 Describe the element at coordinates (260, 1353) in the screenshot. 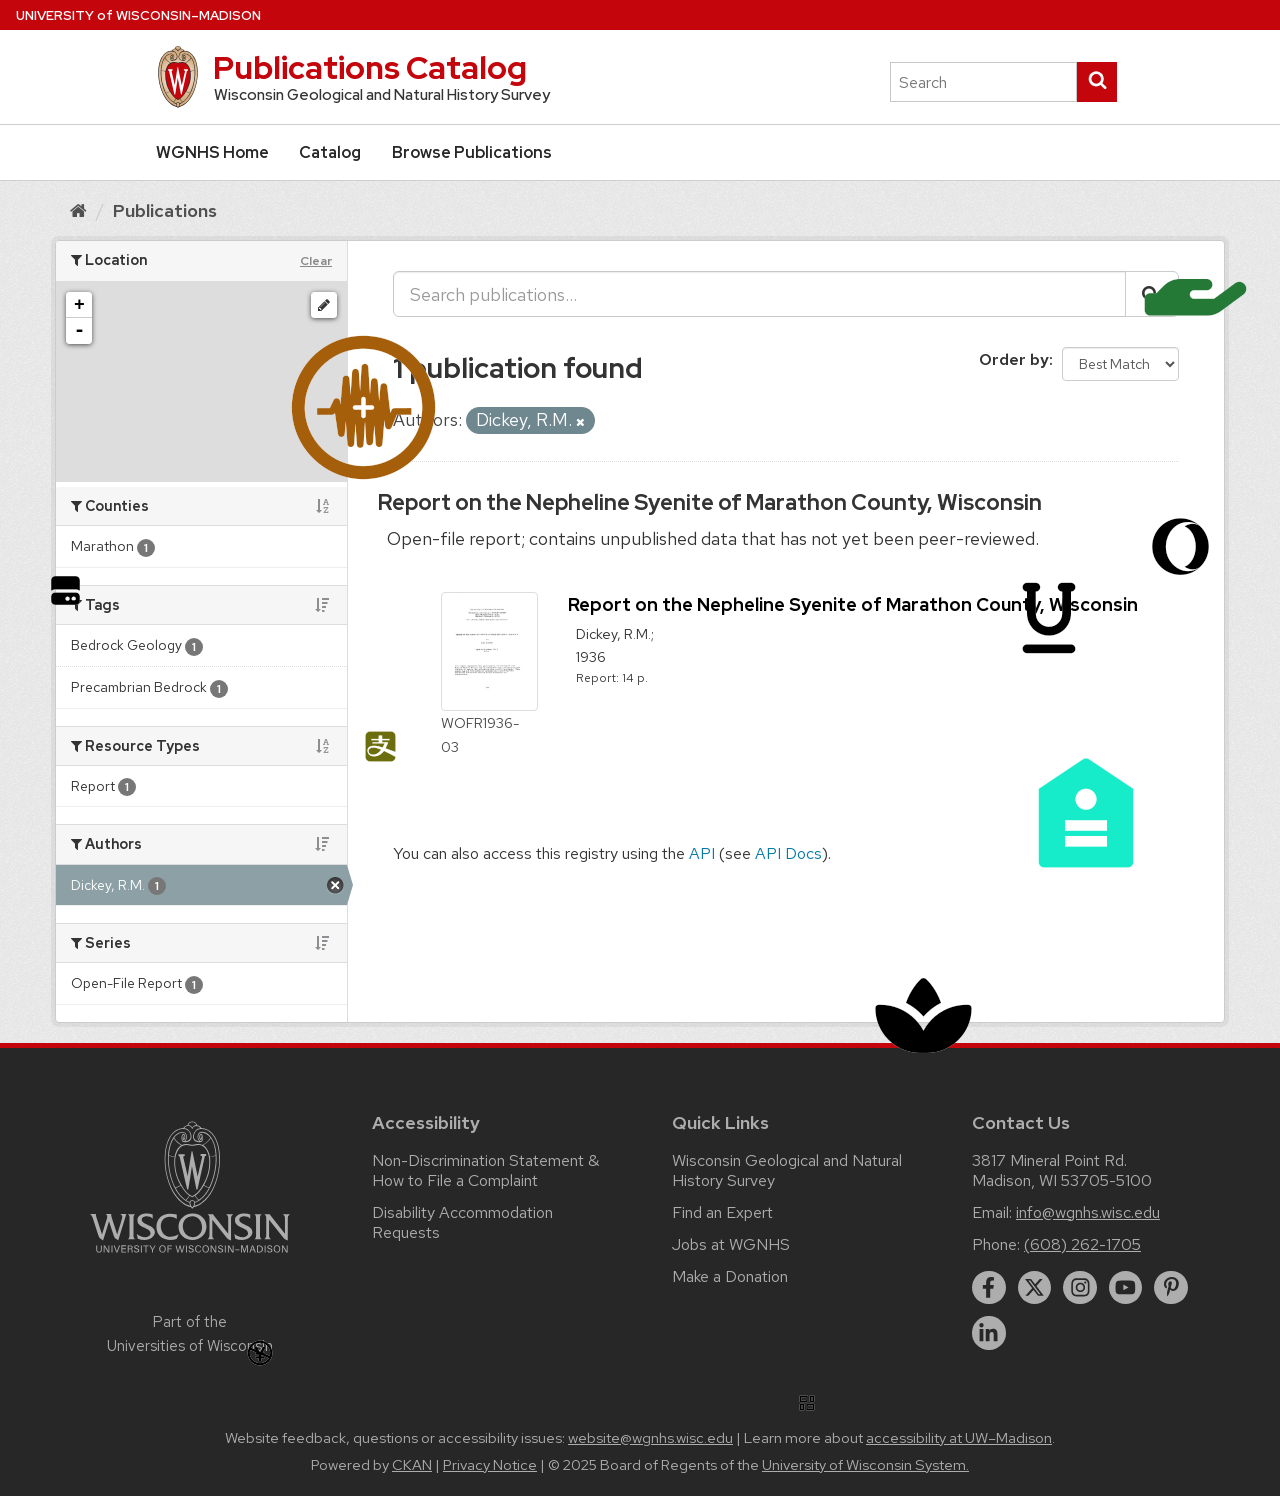

I see `indicates non-commercial use license for Japan (yen symbol)` at that location.